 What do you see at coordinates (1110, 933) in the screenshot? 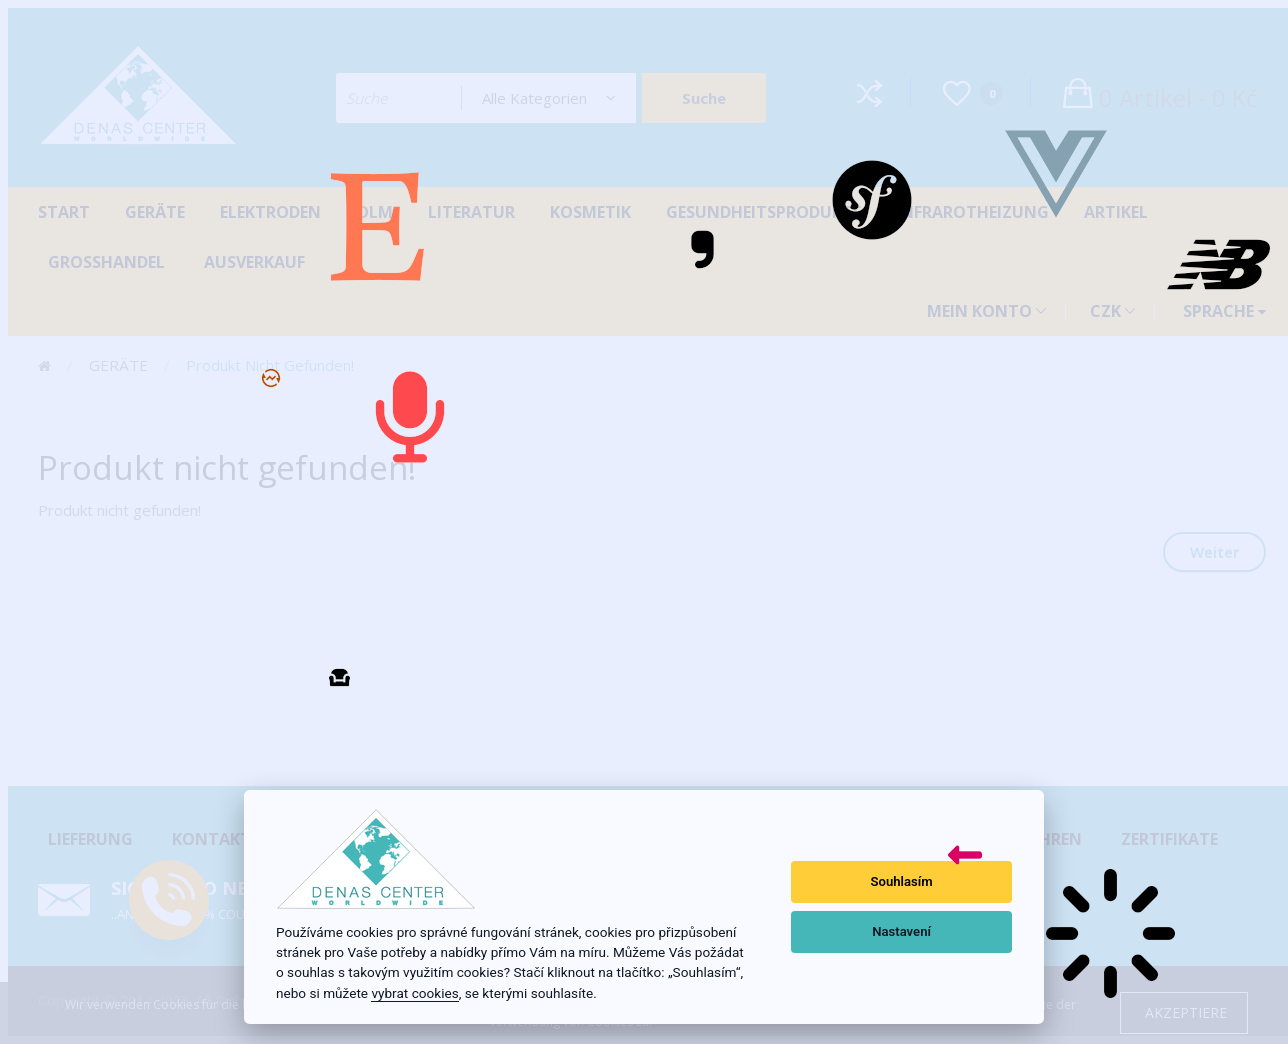
I see `indicates content is loading` at bounding box center [1110, 933].